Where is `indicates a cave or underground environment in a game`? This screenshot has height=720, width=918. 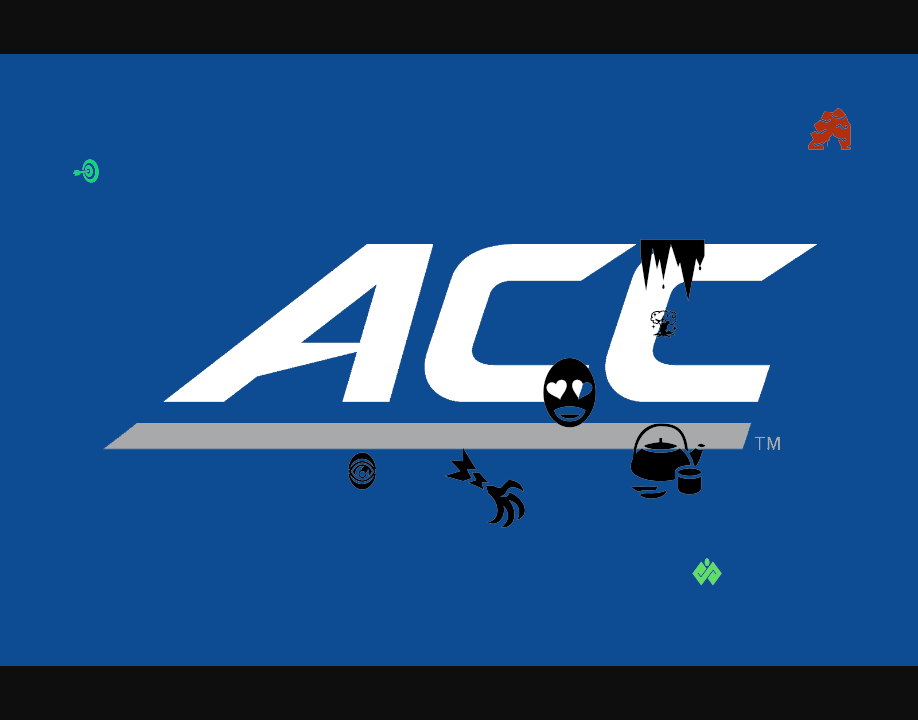 indicates a cave or underground environment in a game is located at coordinates (672, 271).